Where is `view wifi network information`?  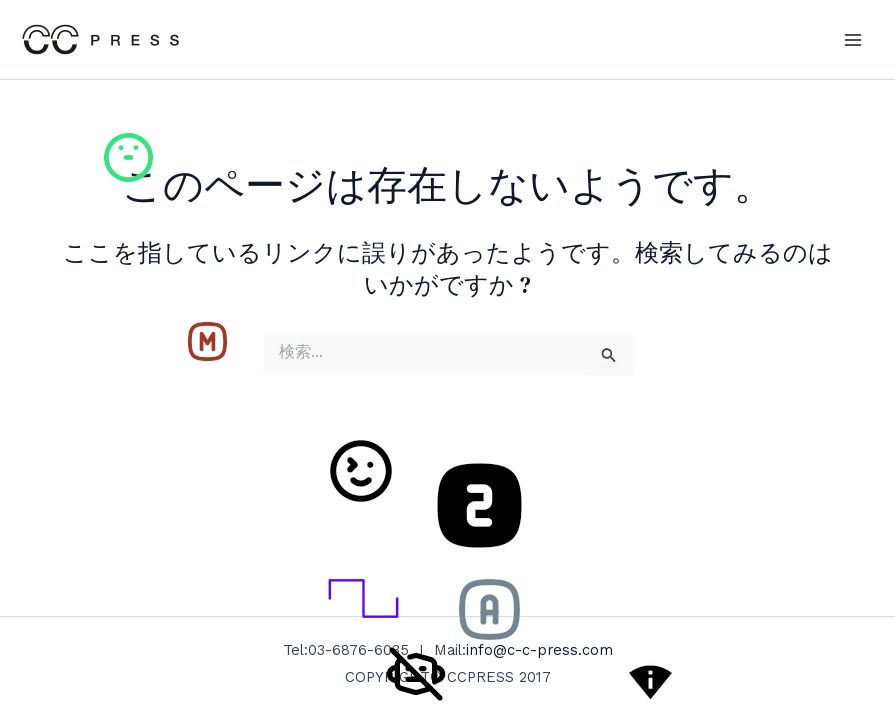
view wifi network information is located at coordinates (650, 681).